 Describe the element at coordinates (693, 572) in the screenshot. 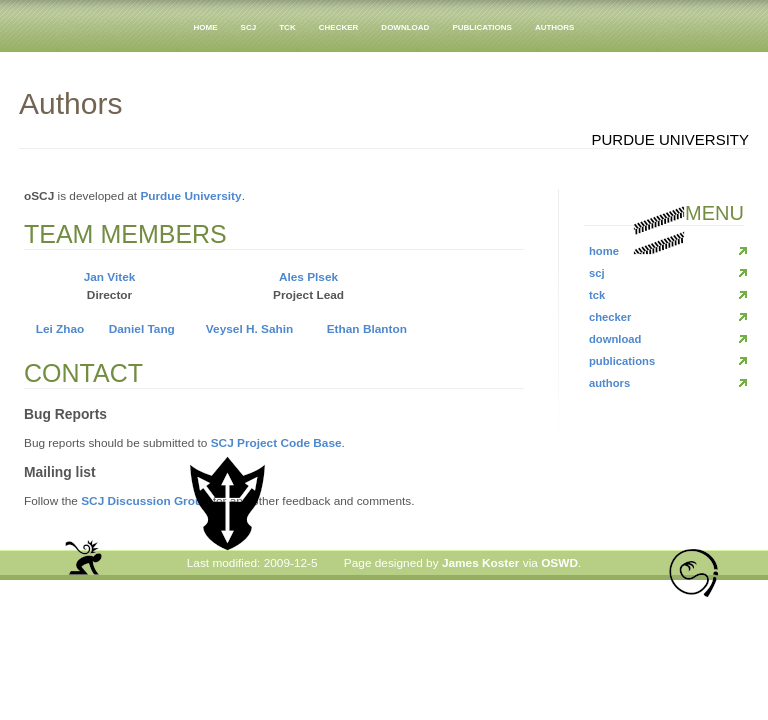

I see `whip weapon item in a game inventory` at that location.